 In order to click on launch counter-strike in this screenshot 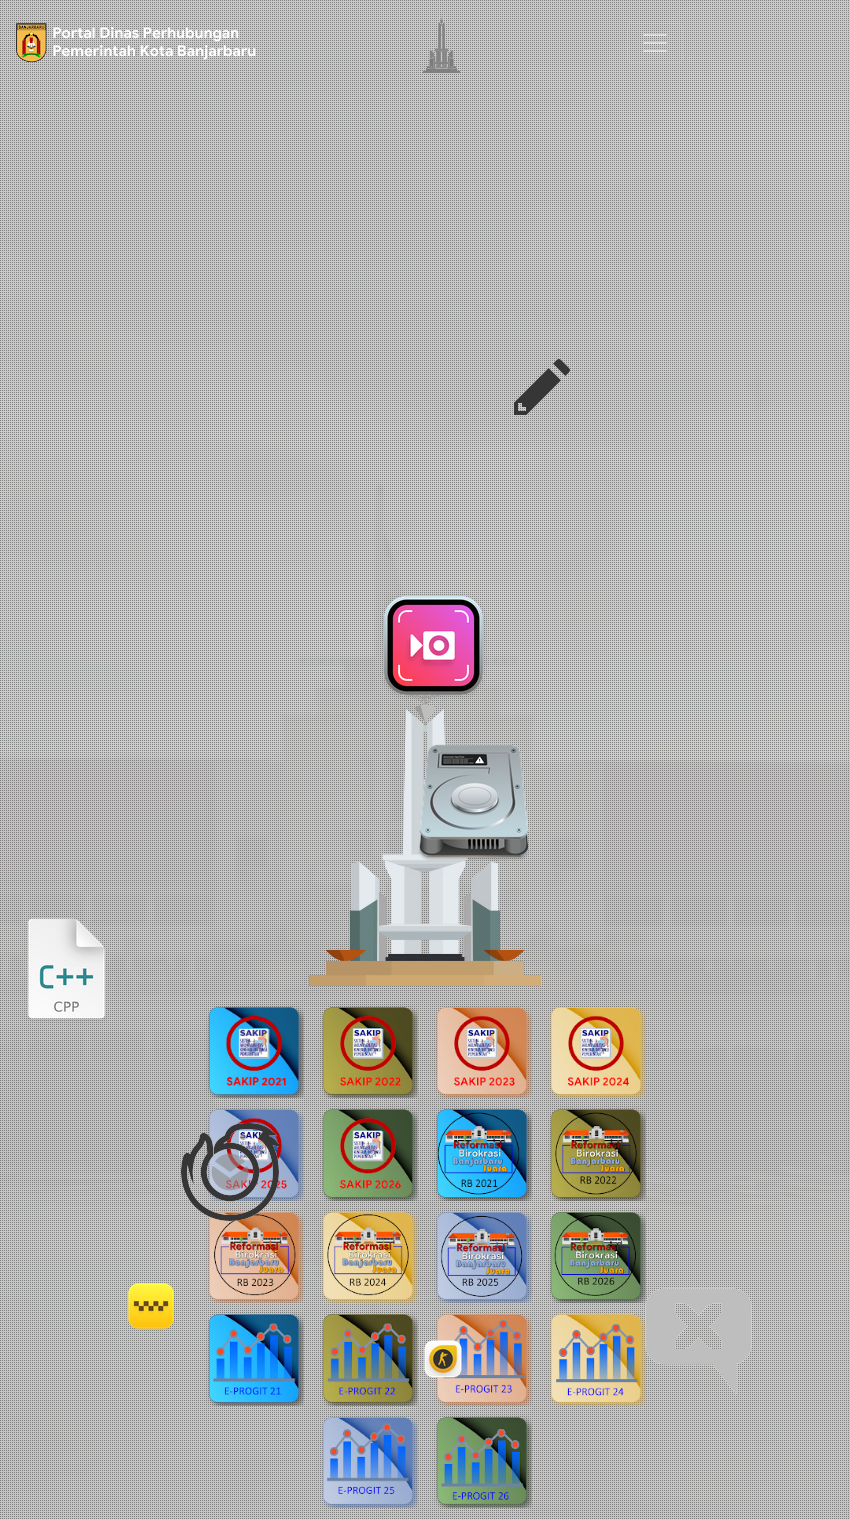, I will do `click(443, 1359)`.